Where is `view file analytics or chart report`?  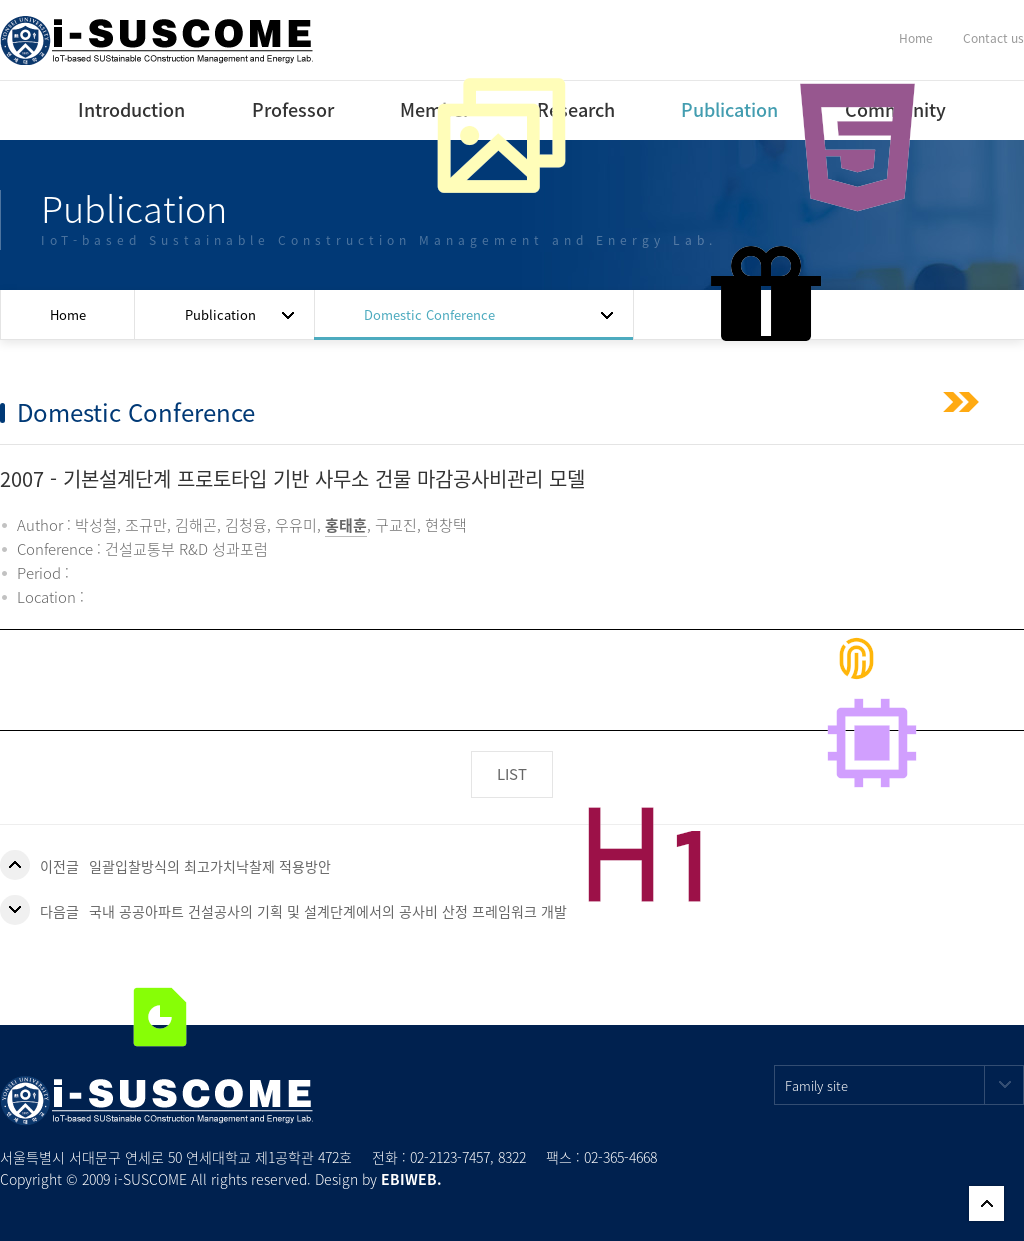
view file analytics or chart report is located at coordinates (160, 1017).